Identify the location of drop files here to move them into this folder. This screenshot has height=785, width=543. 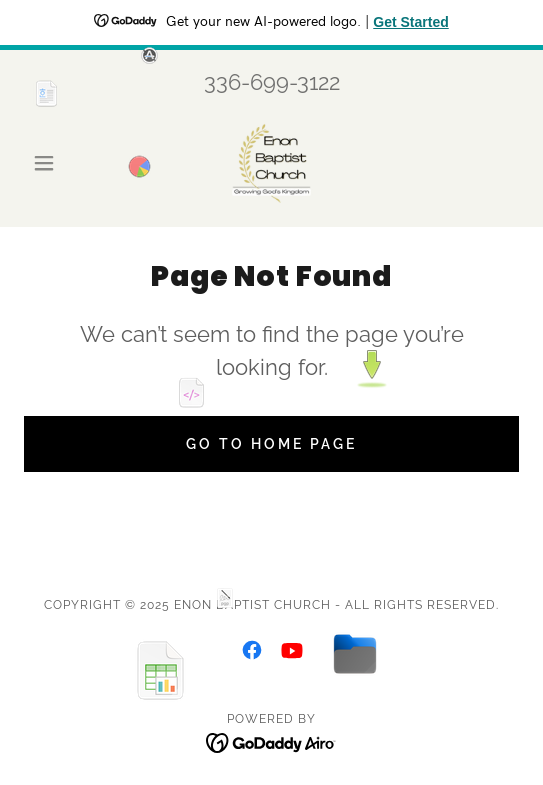
(355, 654).